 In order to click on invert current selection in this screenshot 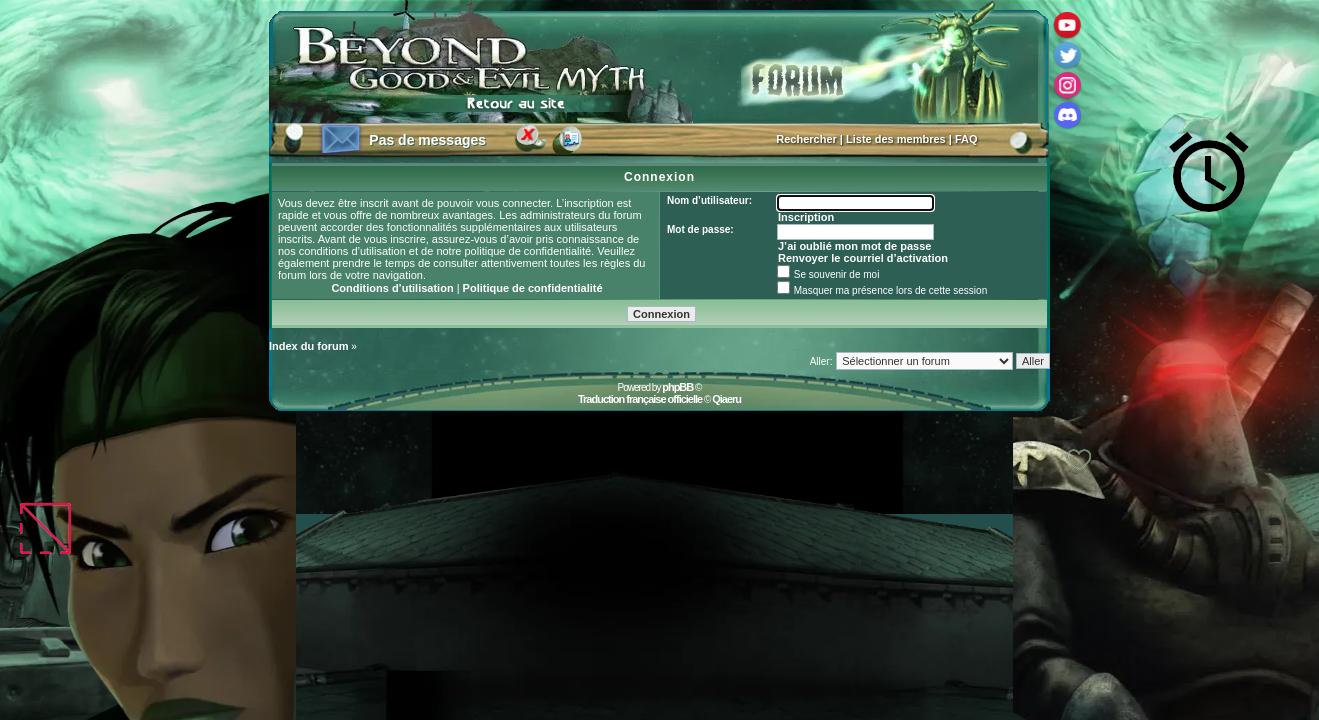, I will do `click(45, 528)`.